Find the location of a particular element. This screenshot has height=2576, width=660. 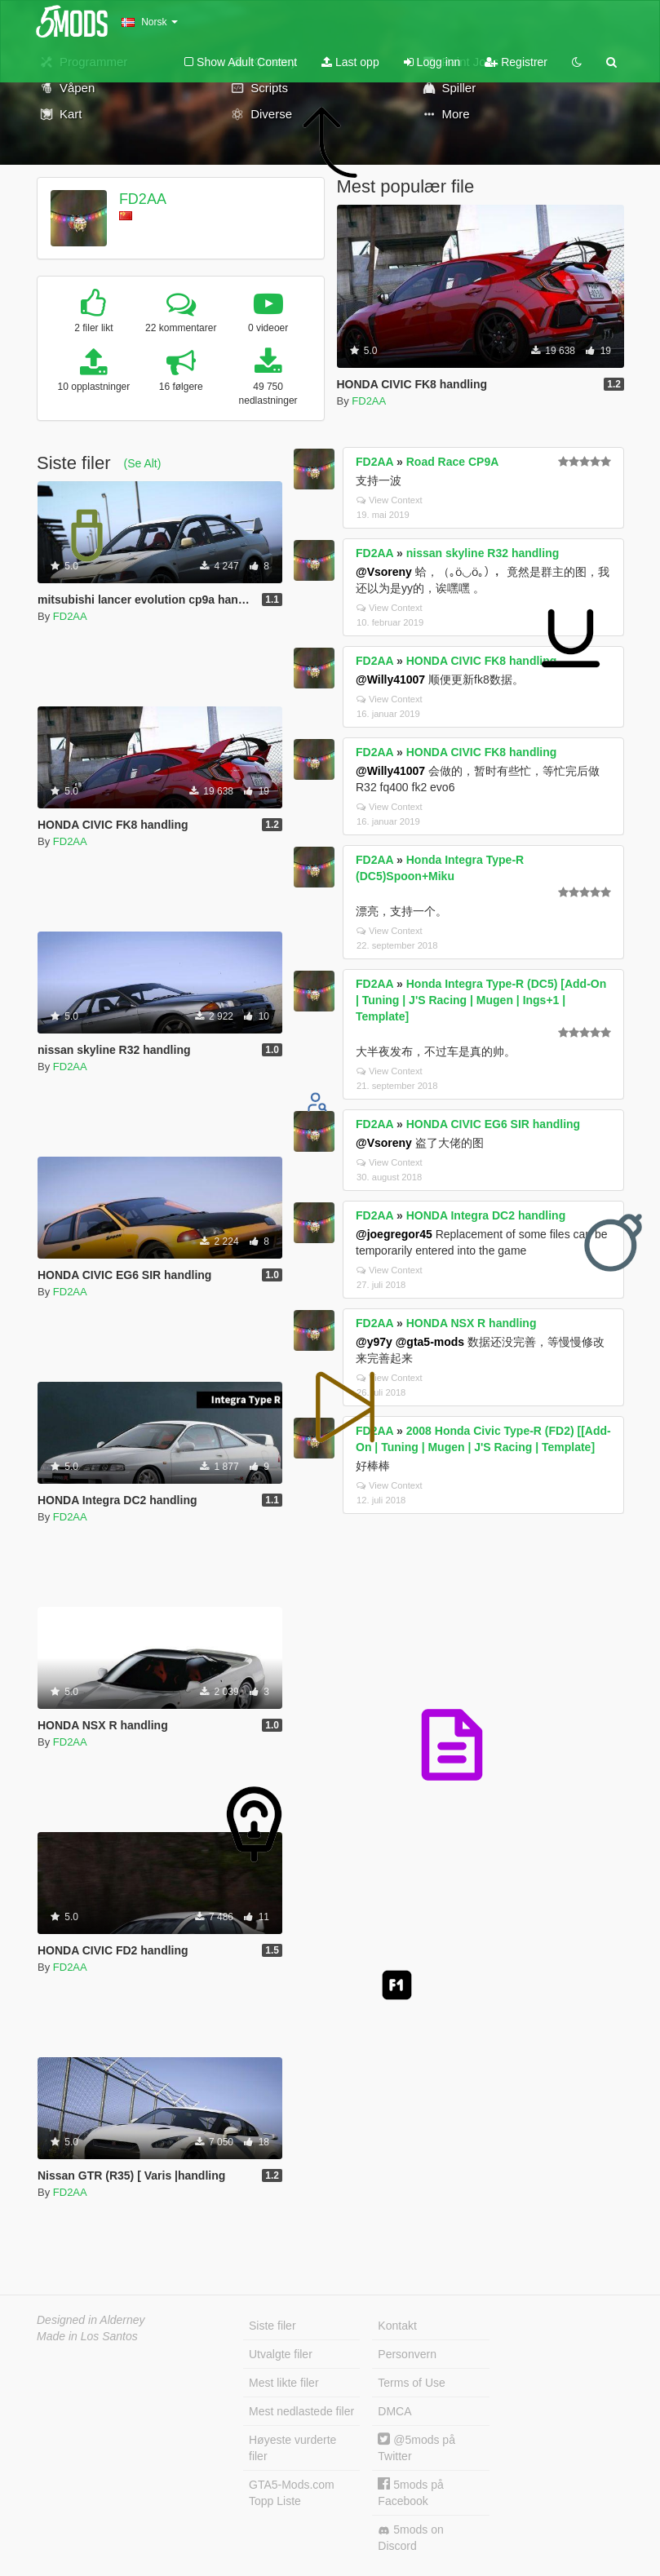

find nearby parking meters is located at coordinates (254, 1824).